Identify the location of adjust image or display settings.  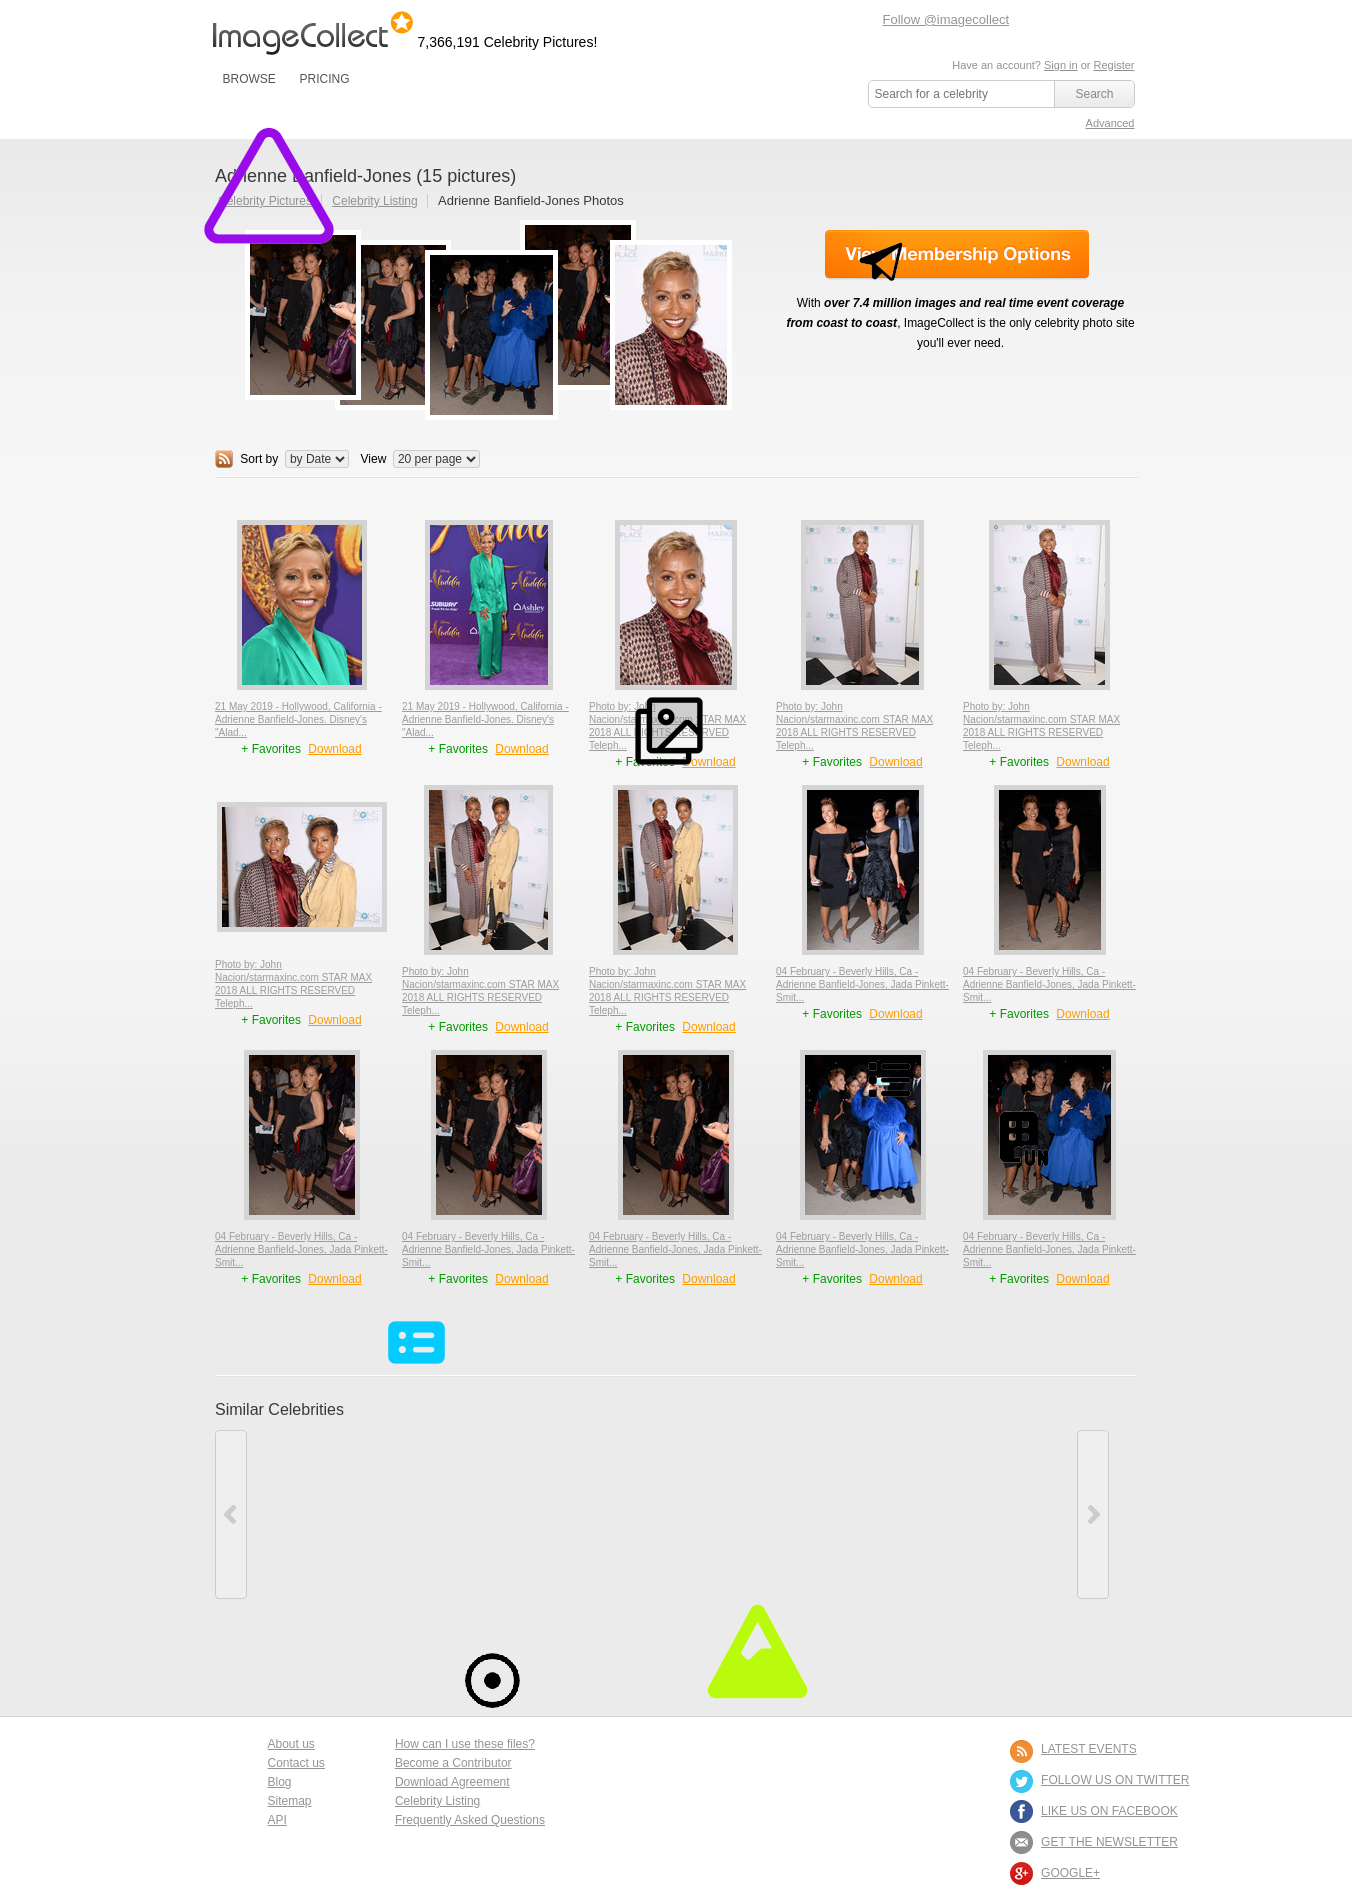
(492, 1680).